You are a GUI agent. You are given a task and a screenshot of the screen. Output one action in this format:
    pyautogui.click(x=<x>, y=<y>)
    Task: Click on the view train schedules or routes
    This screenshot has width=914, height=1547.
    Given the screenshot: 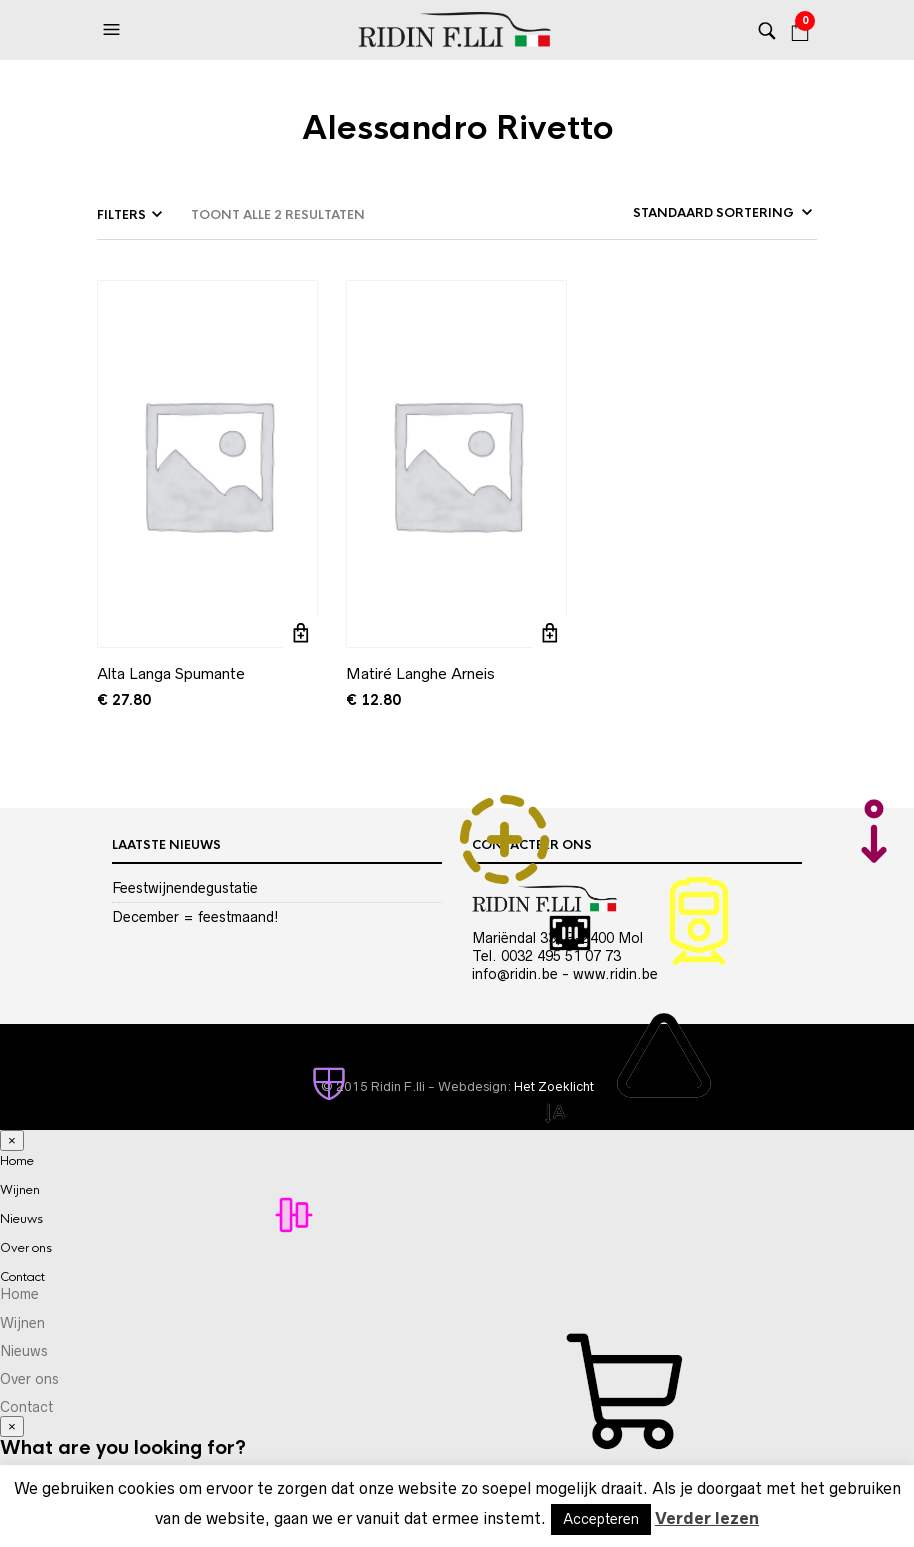 What is the action you would take?
    pyautogui.click(x=699, y=921)
    